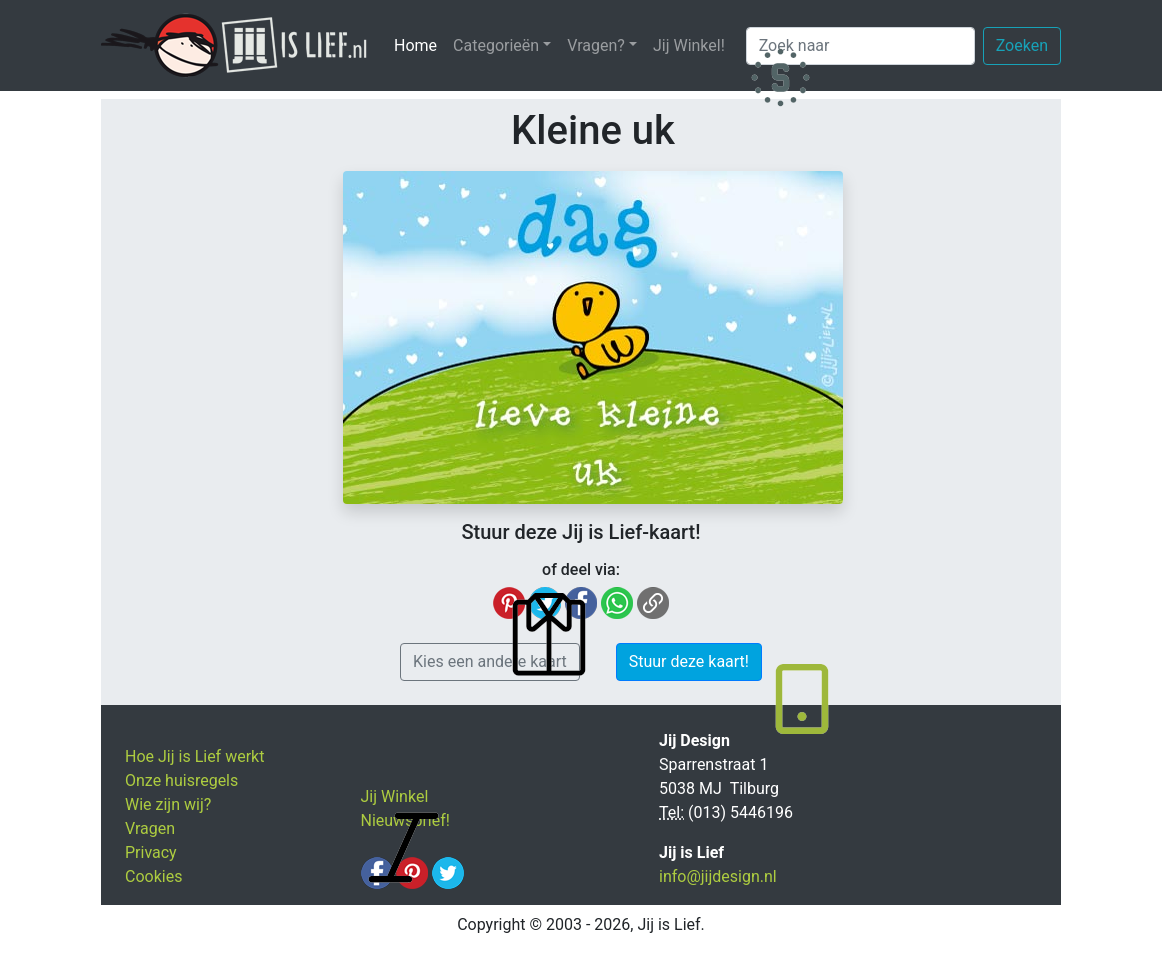  What do you see at coordinates (403, 847) in the screenshot?
I see `apply italic formatting to selected text` at bounding box center [403, 847].